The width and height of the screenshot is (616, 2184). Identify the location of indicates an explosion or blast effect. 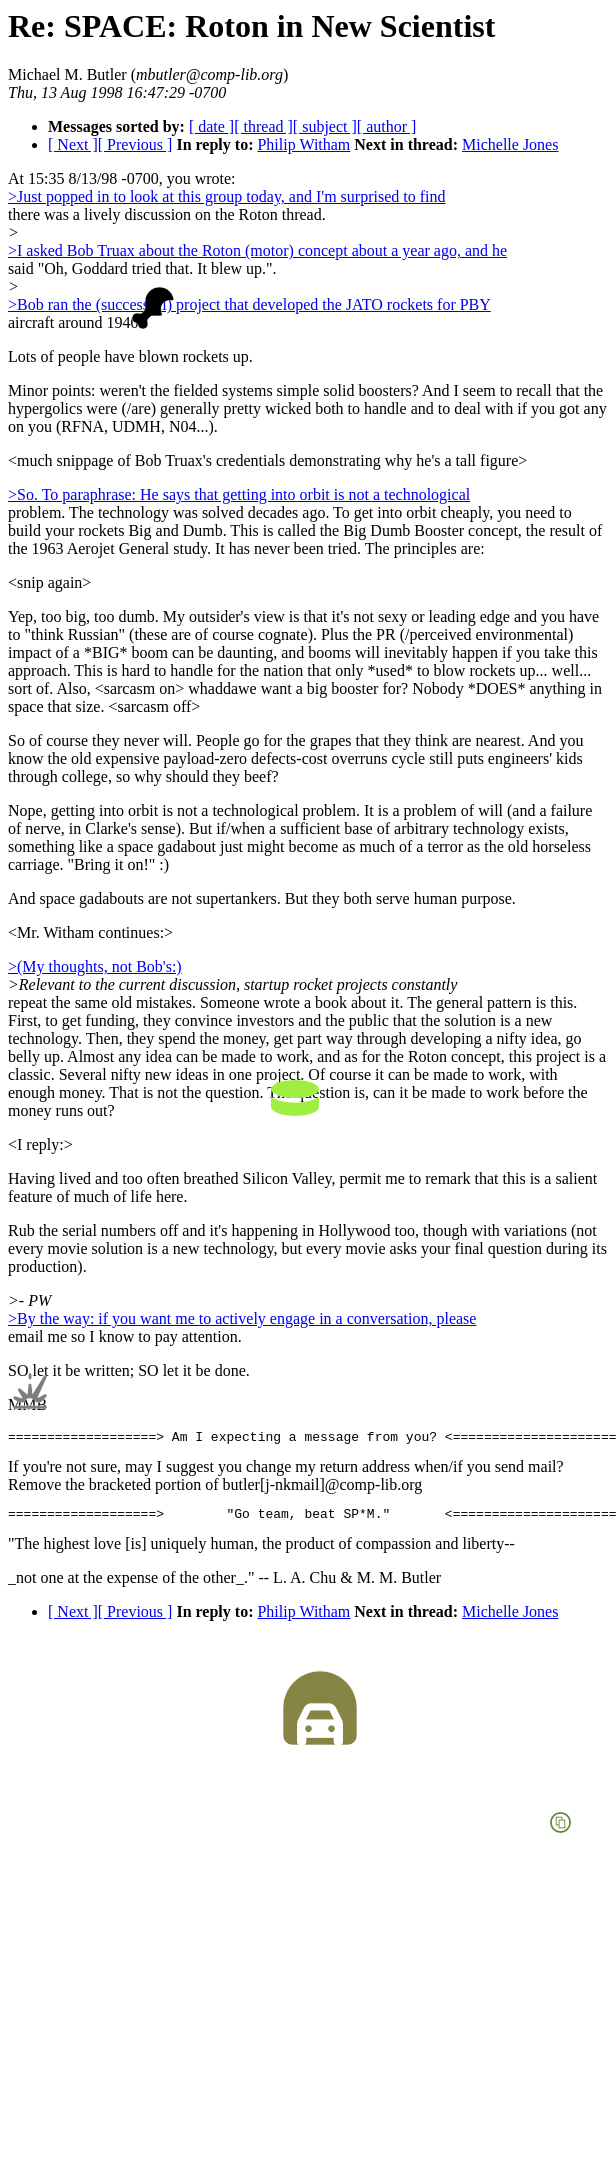
(30, 1392).